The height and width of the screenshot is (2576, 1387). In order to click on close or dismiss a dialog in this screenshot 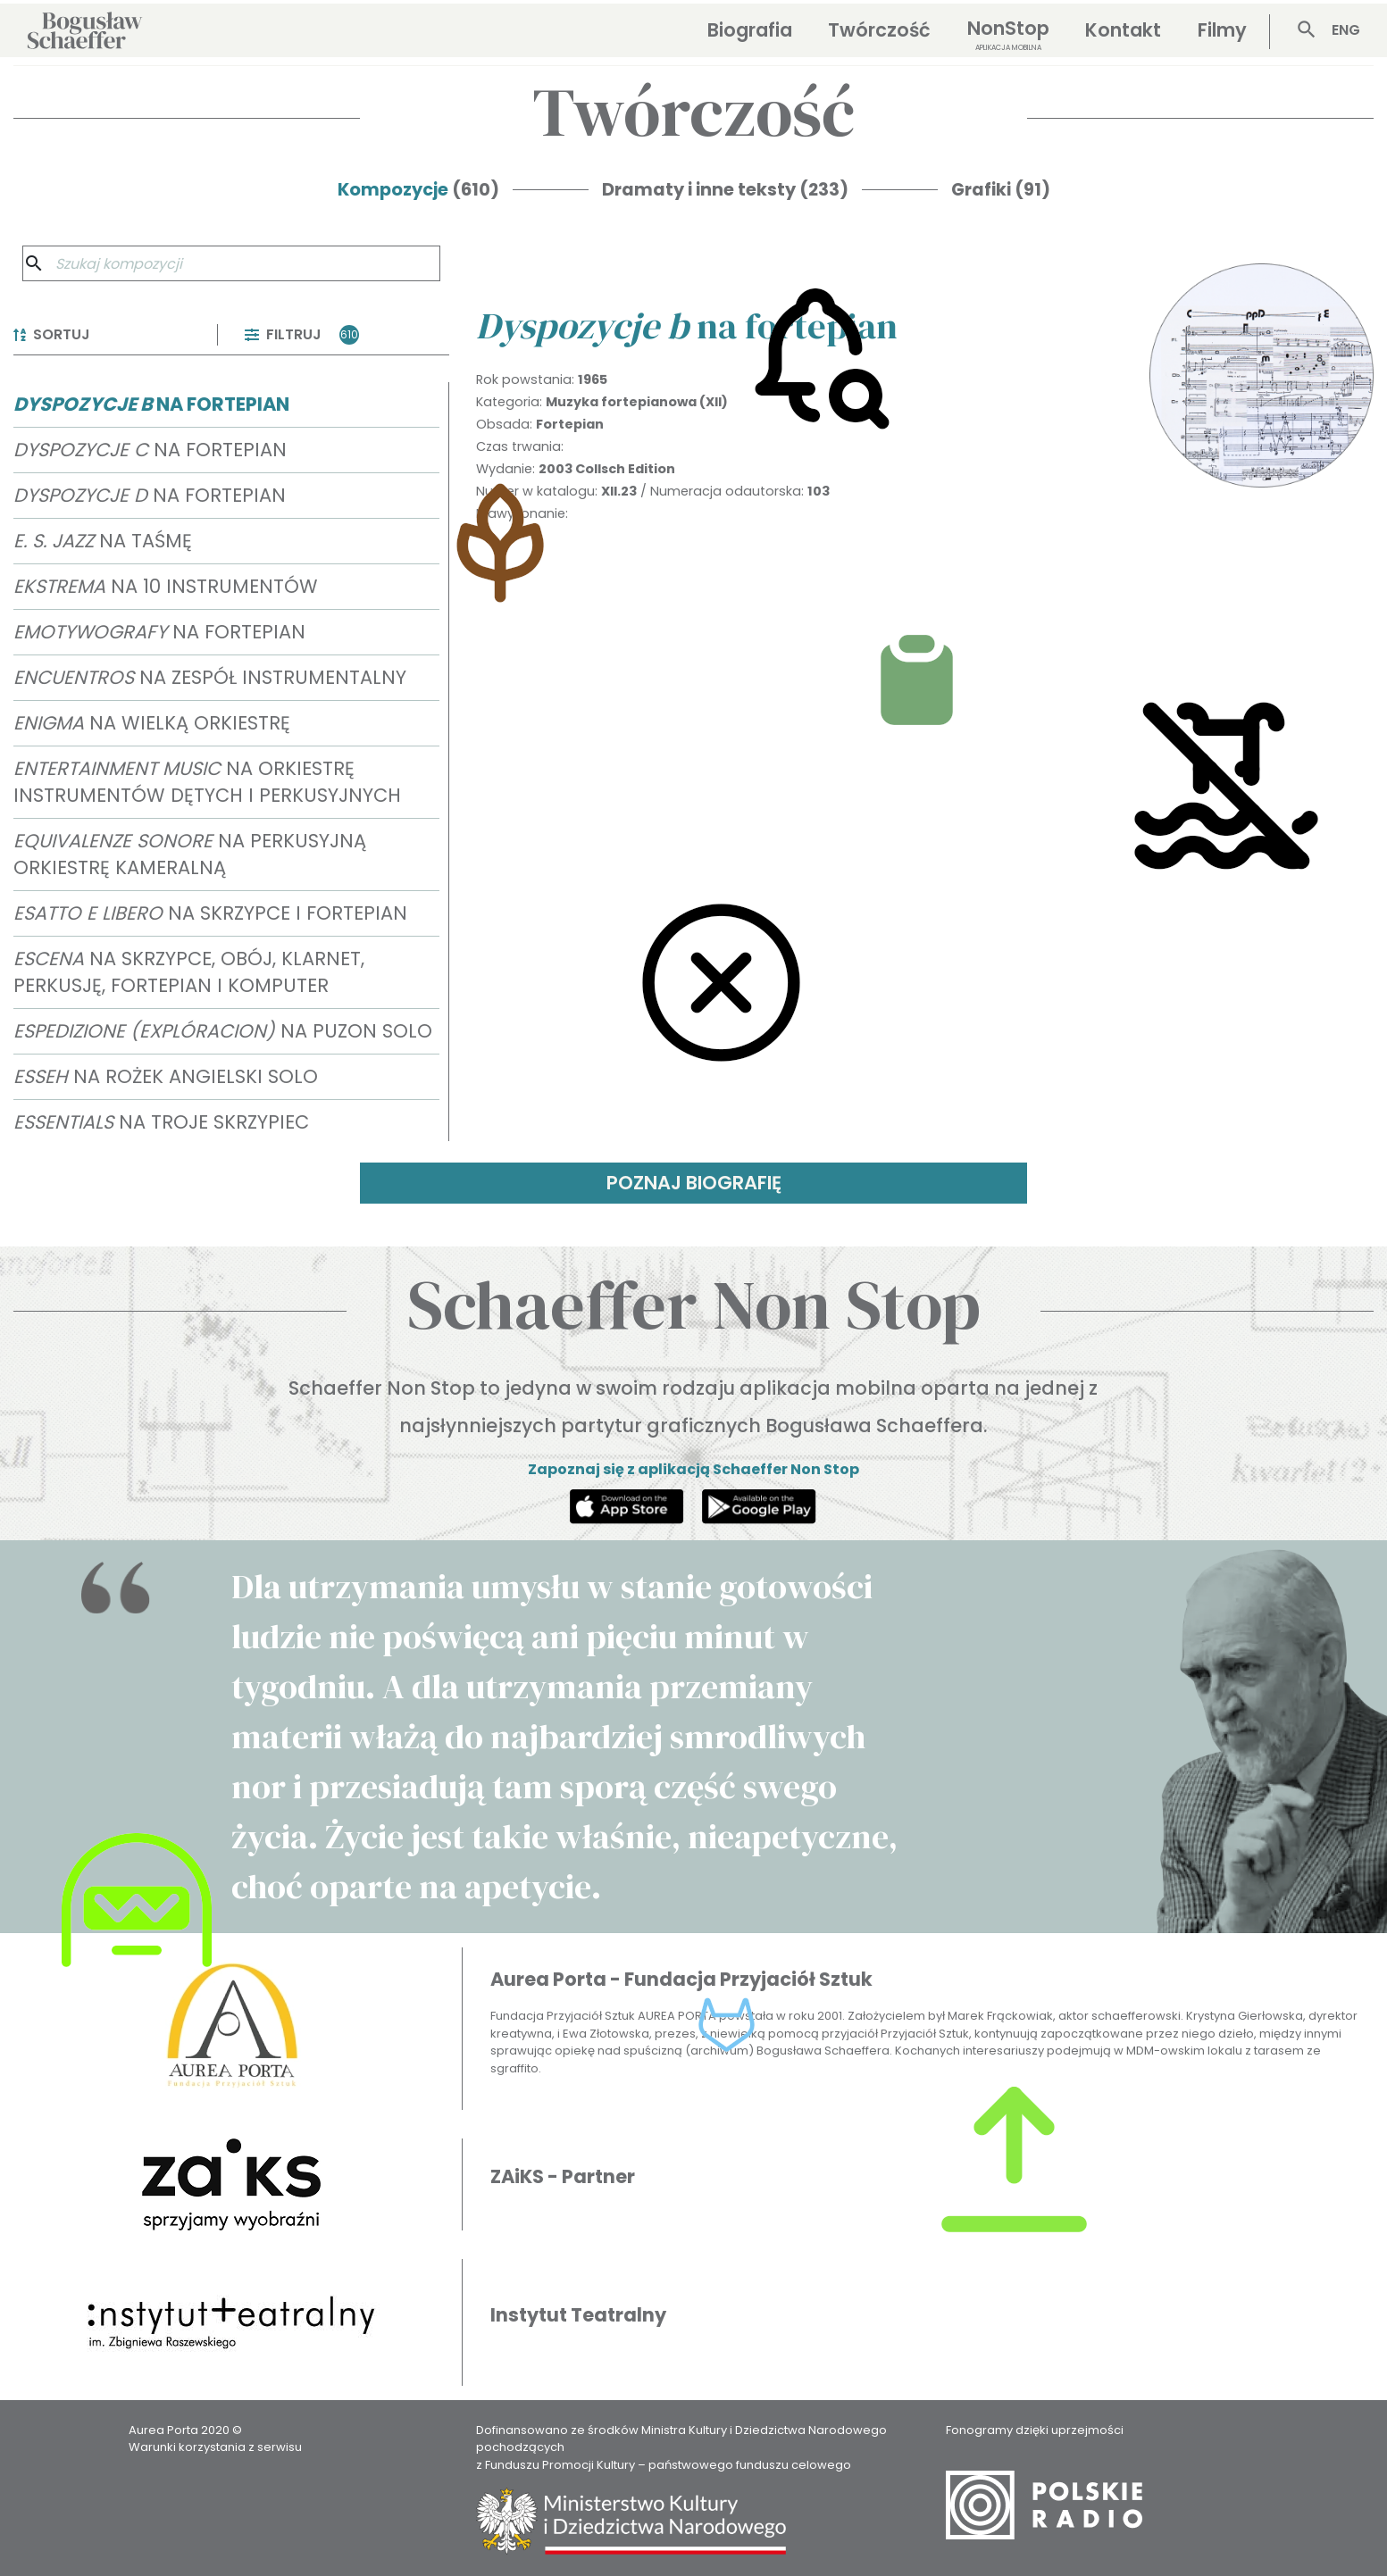, I will do `click(721, 982)`.